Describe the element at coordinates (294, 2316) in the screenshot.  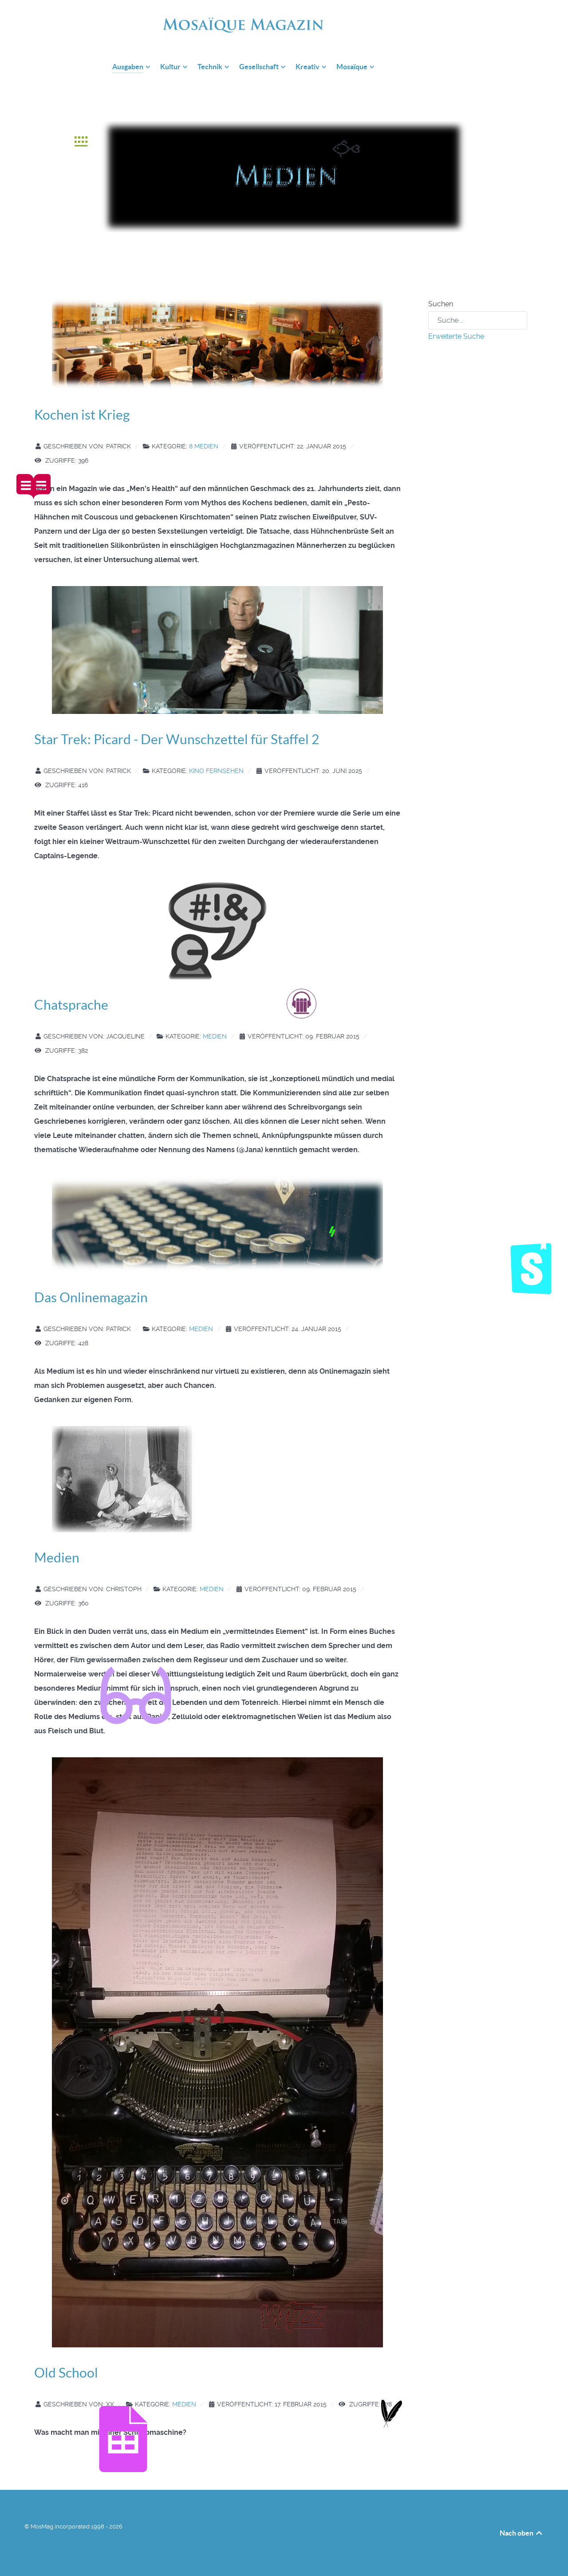
I see `visit the Wizz Air website or app` at that location.